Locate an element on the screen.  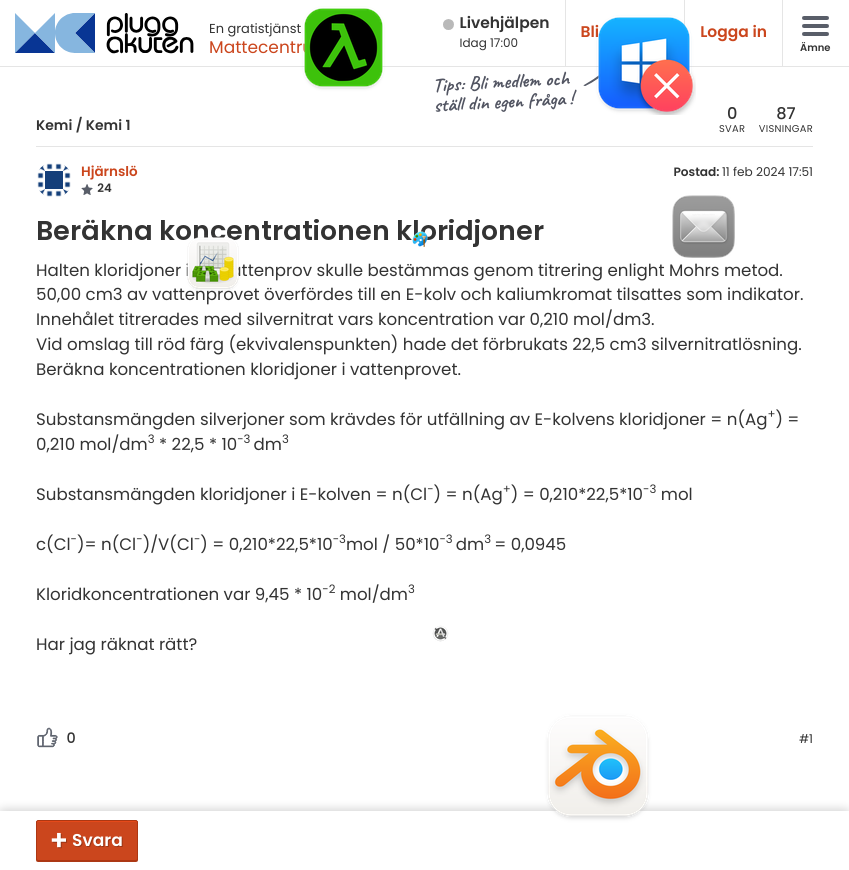
check for available software updates is located at coordinates (440, 633).